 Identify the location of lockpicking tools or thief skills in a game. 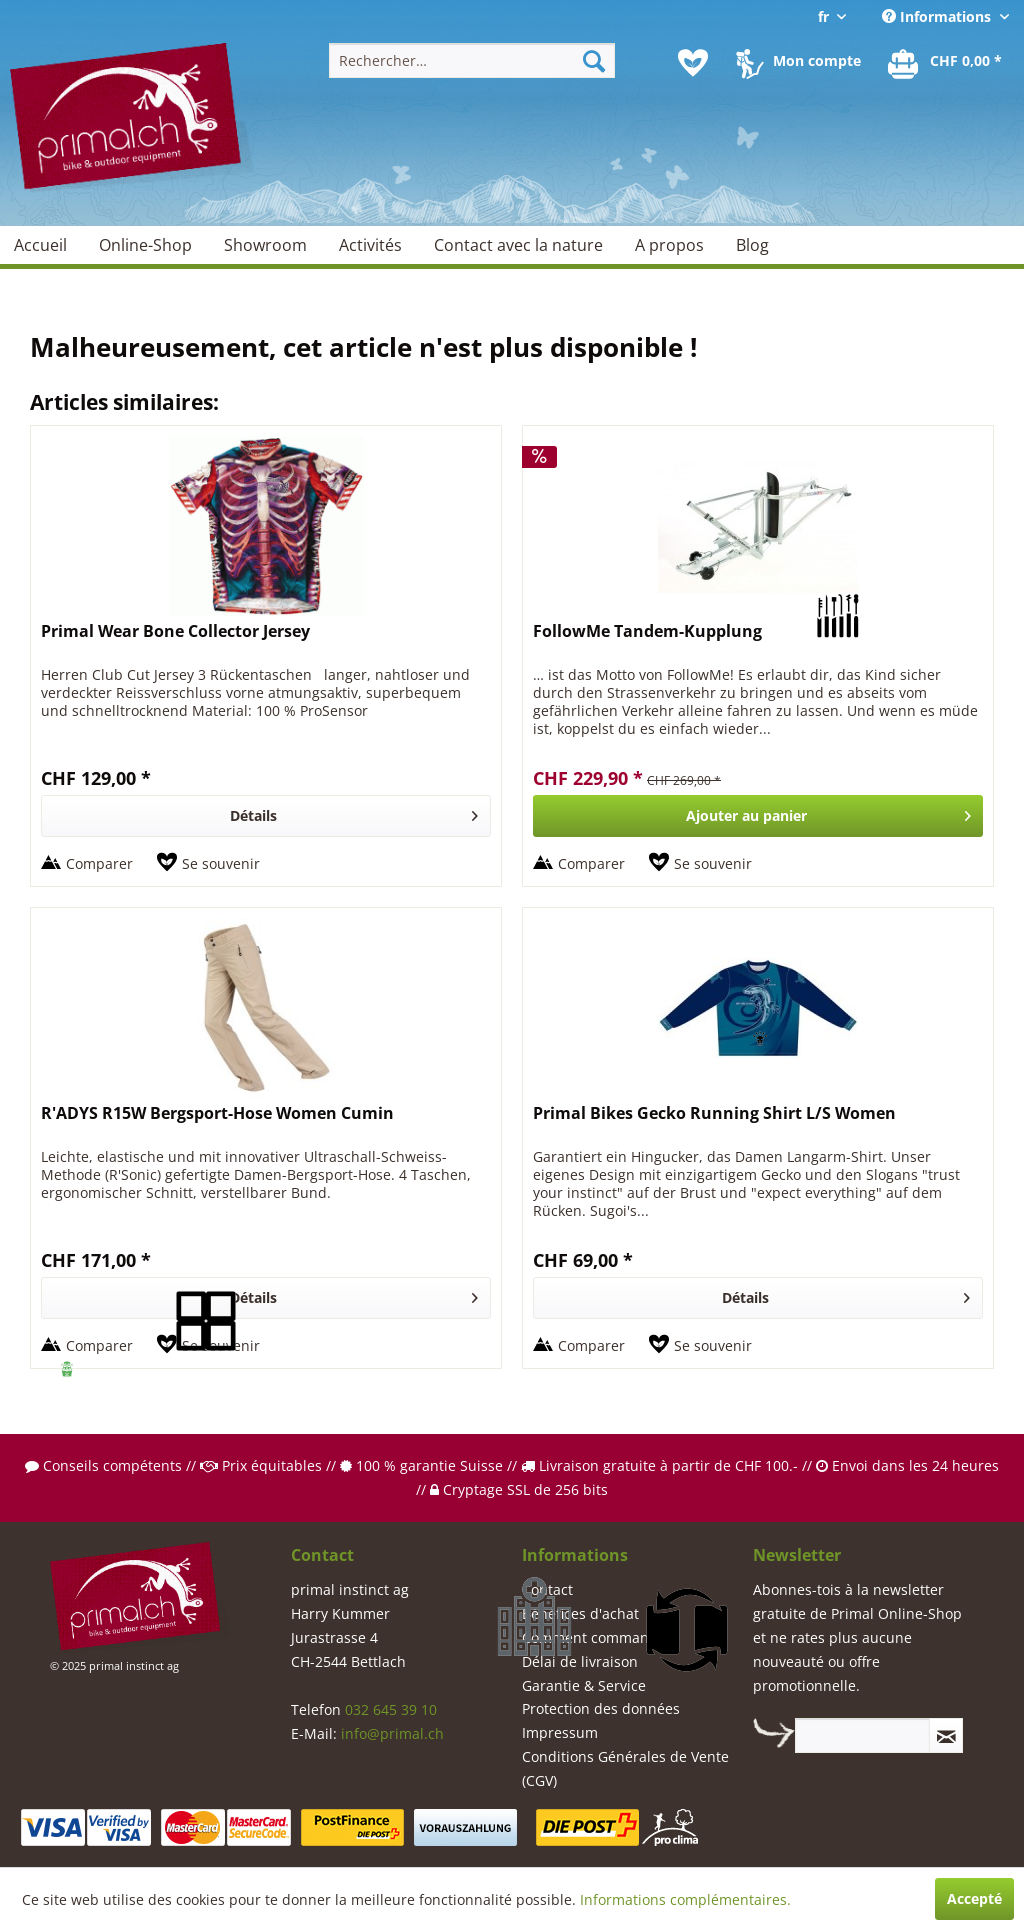
(838, 615).